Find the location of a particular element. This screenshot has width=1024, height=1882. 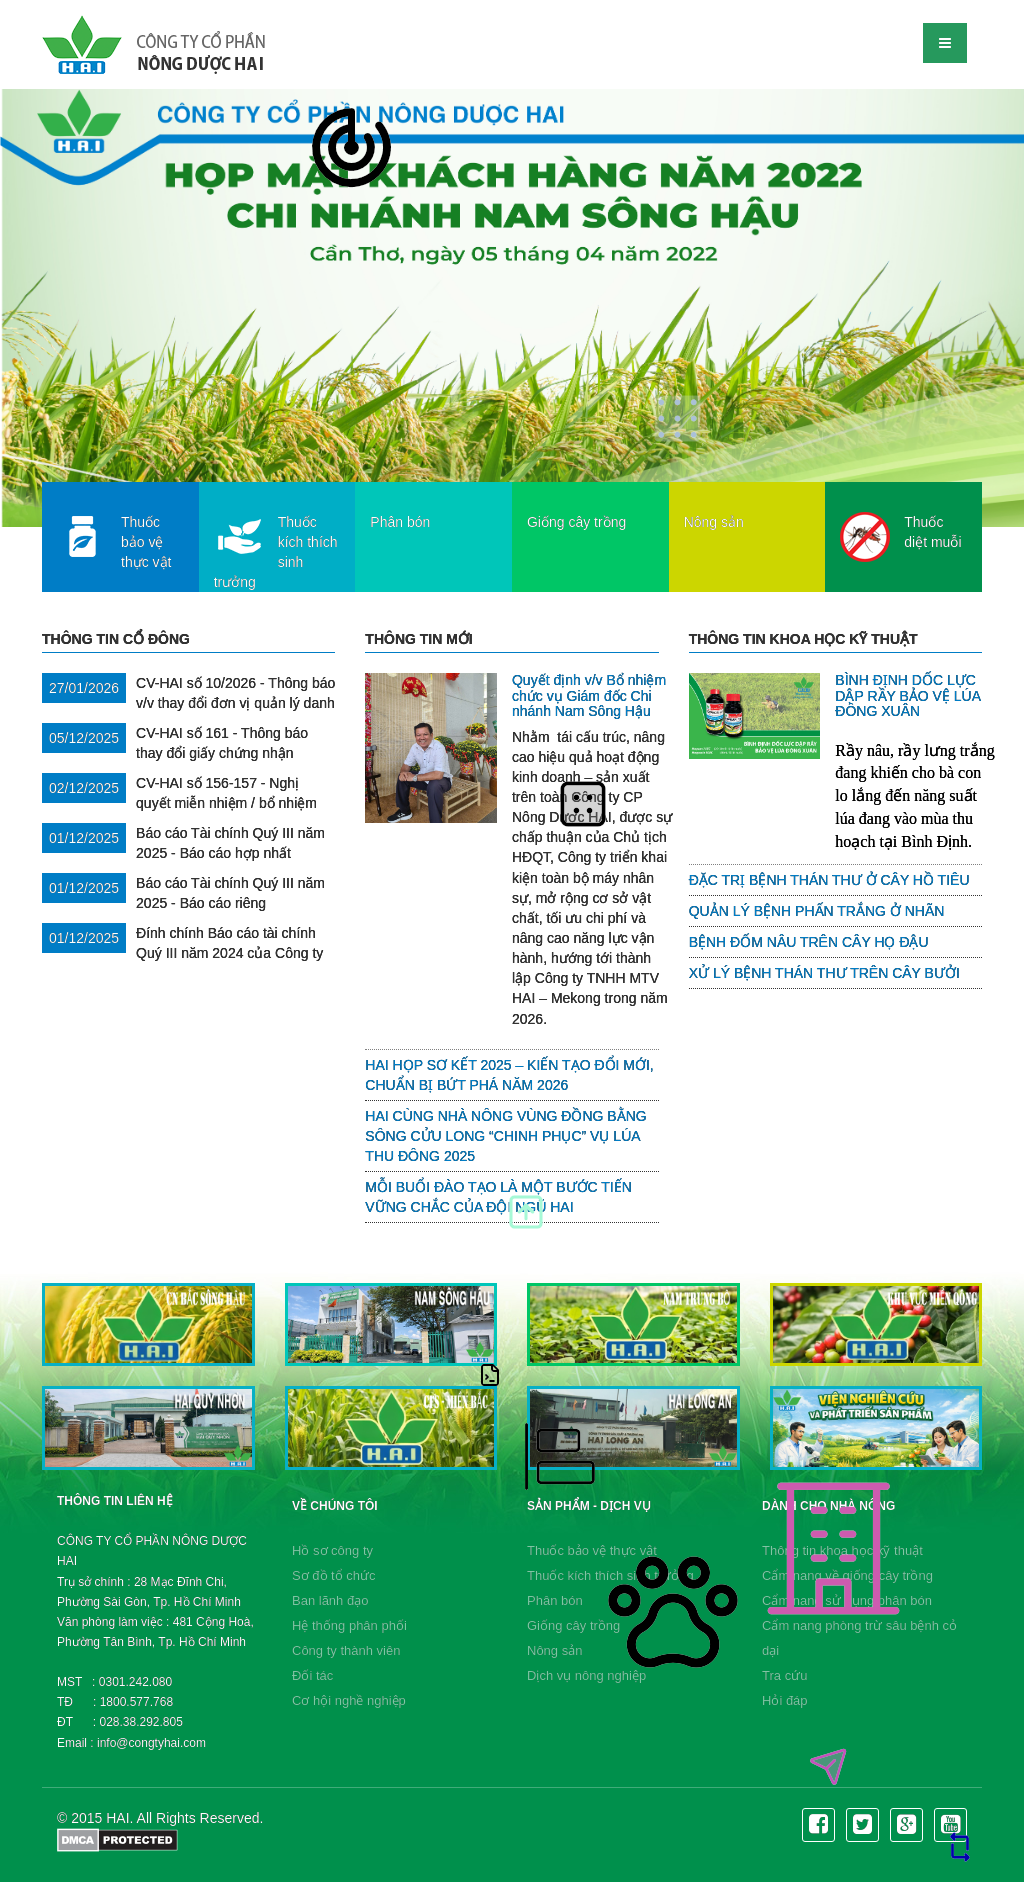

open app drawer or launcher is located at coordinates (677, 418).